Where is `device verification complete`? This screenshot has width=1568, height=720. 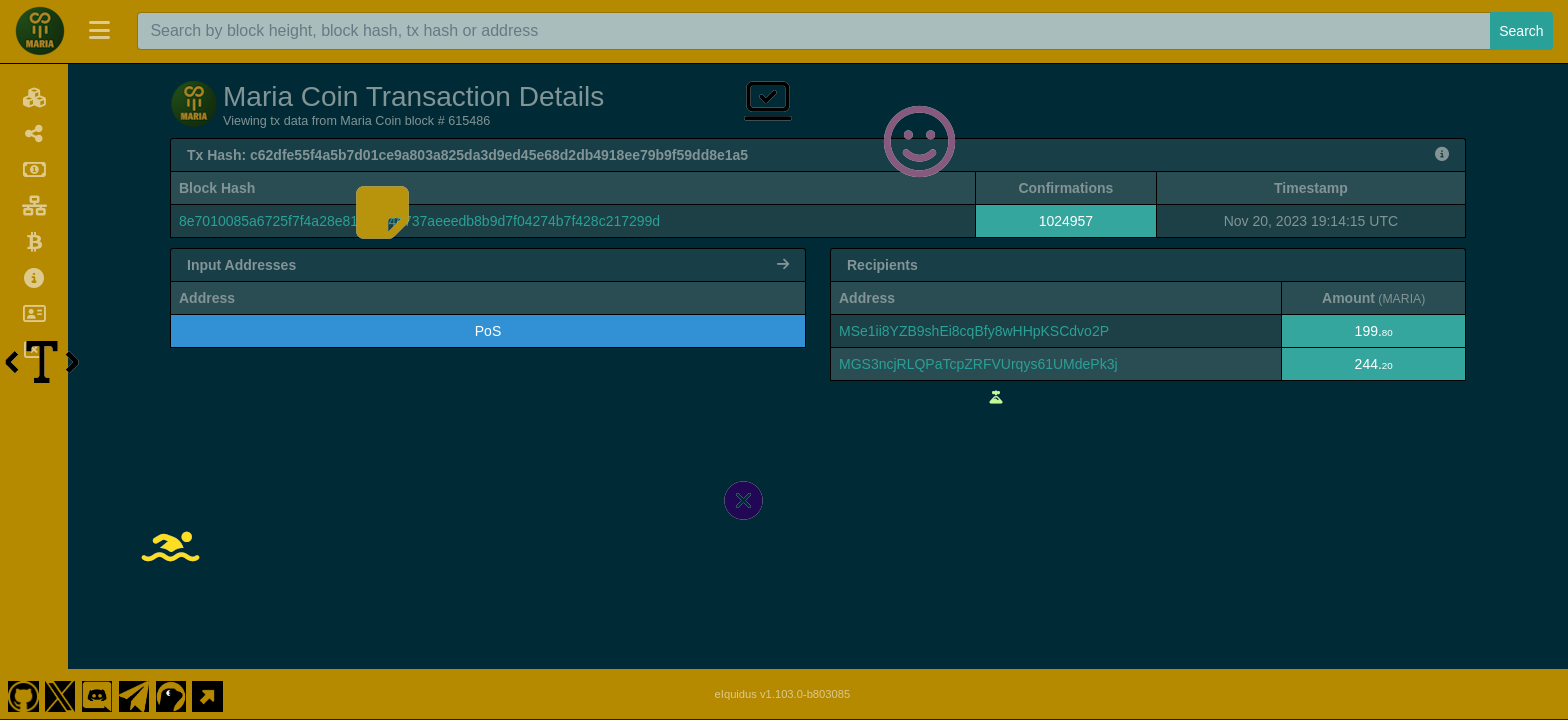
device verification complete is located at coordinates (768, 101).